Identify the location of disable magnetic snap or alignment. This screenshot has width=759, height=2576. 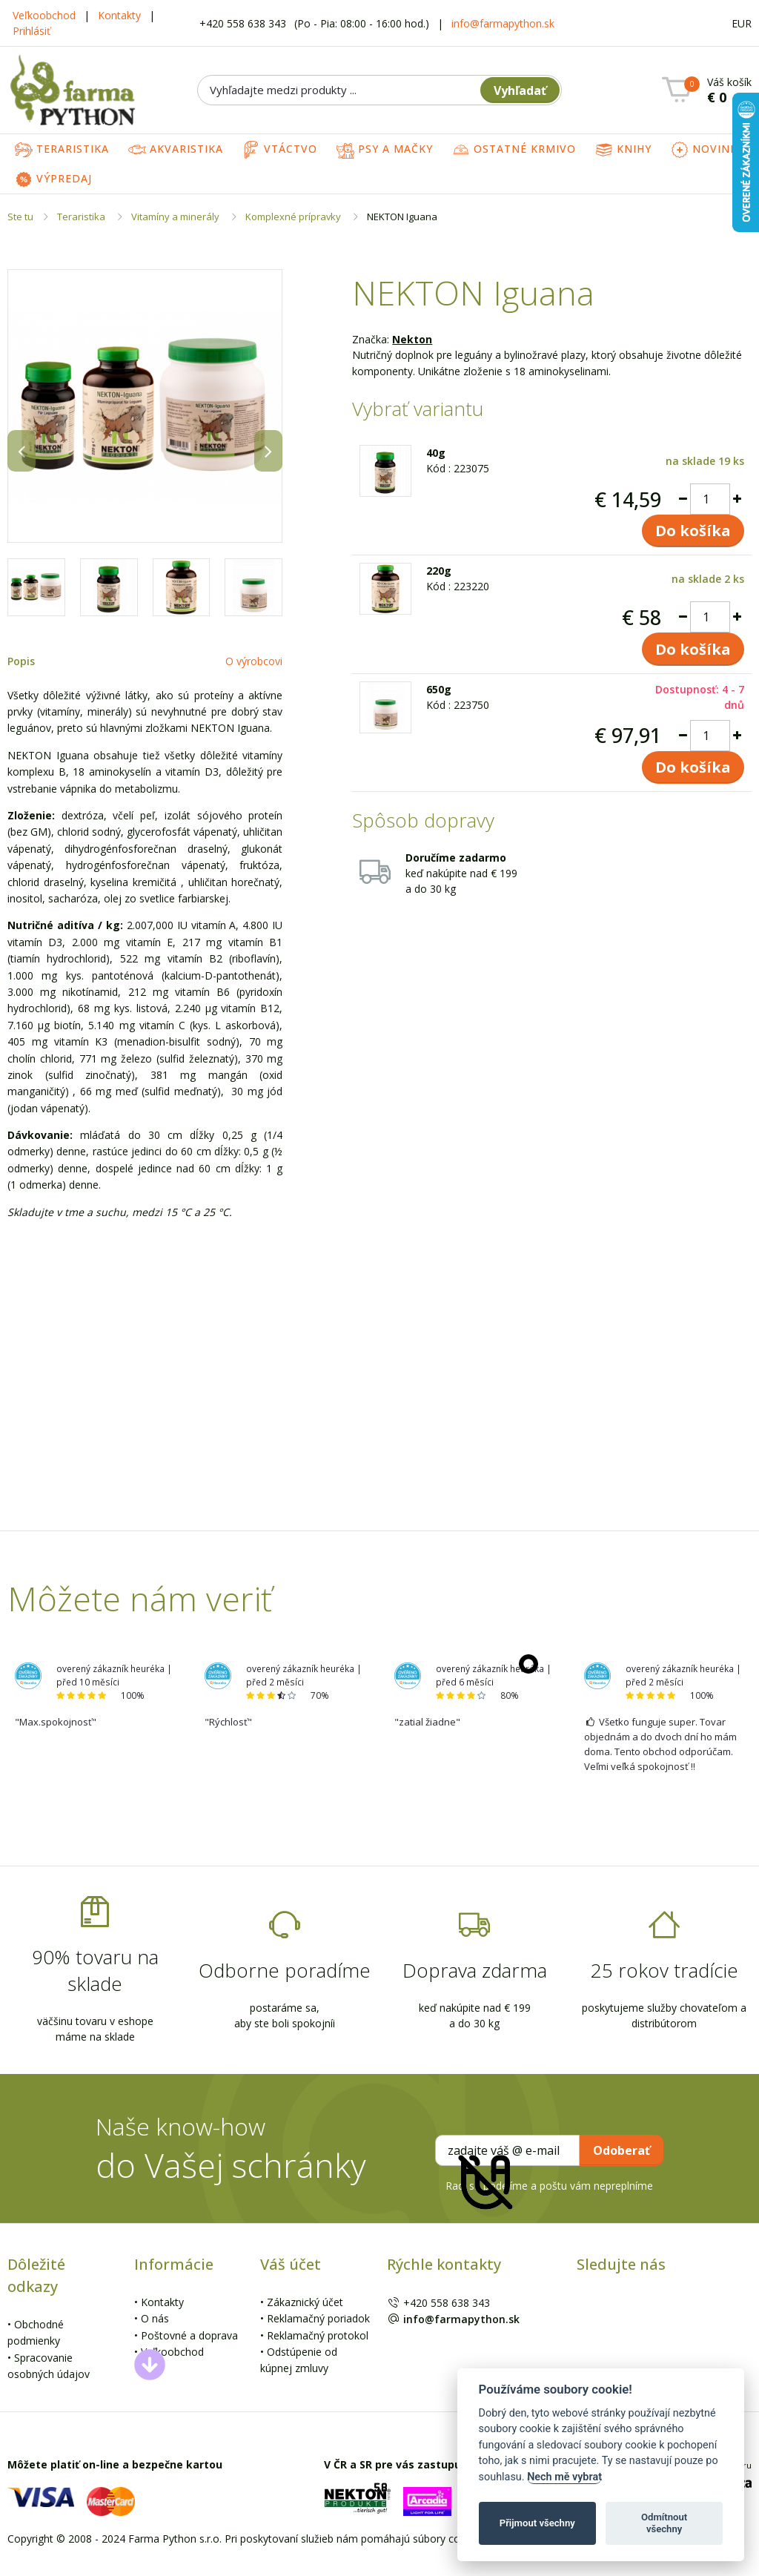
(485, 2182).